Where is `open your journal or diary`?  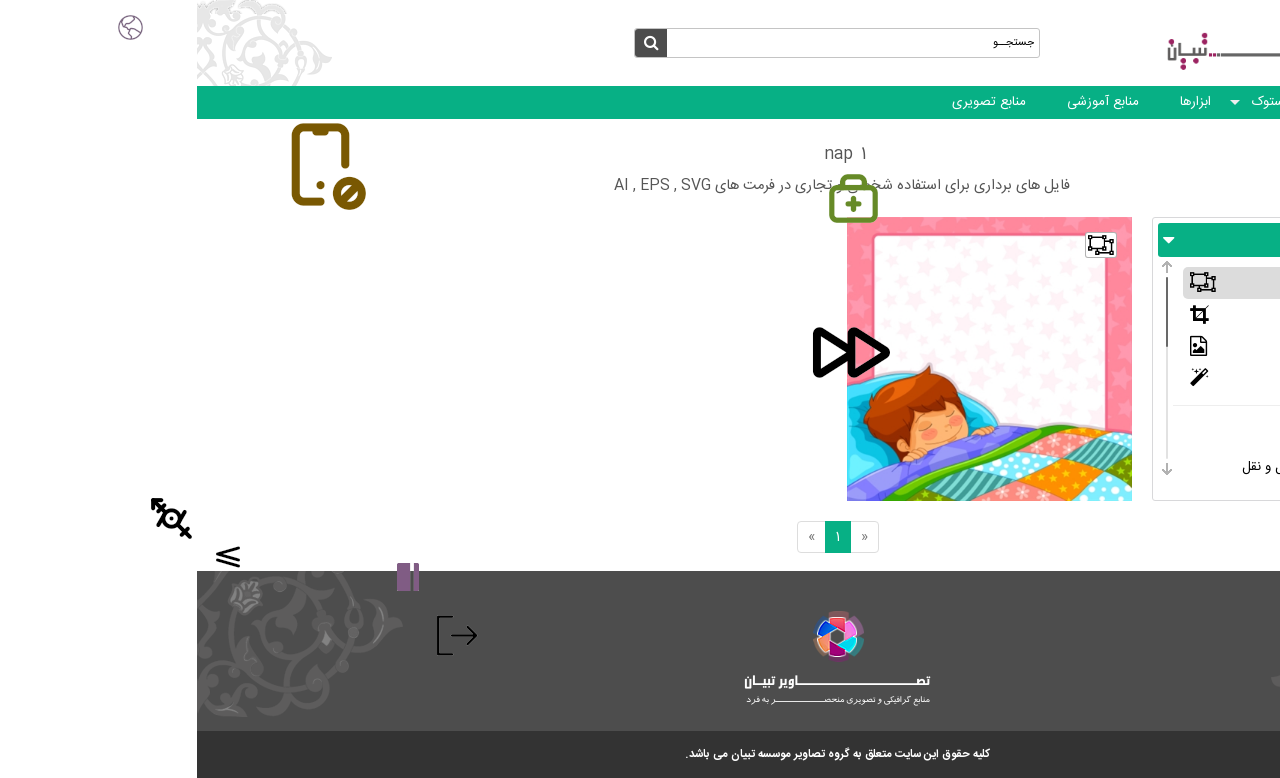 open your journal or diary is located at coordinates (408, 577).